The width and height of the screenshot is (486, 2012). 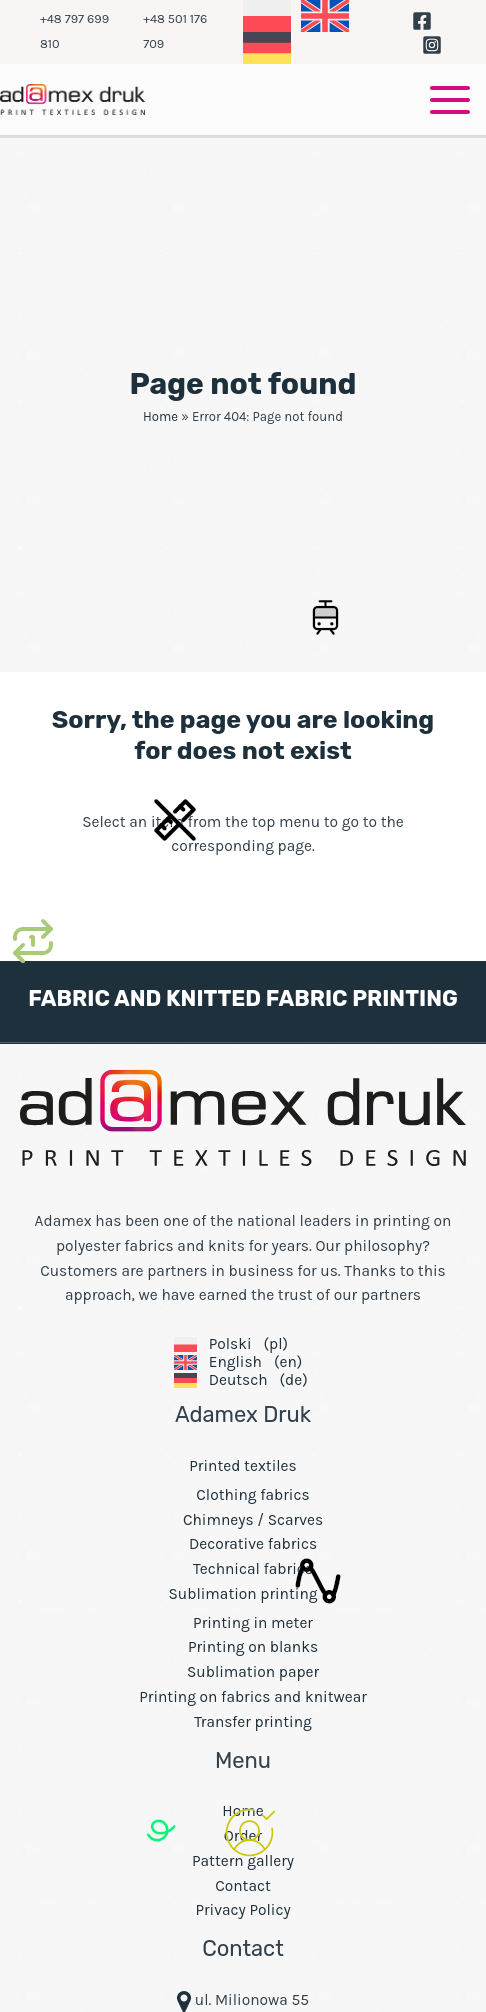 I want to click on disable measurement tools, so click(x=175, y=820).